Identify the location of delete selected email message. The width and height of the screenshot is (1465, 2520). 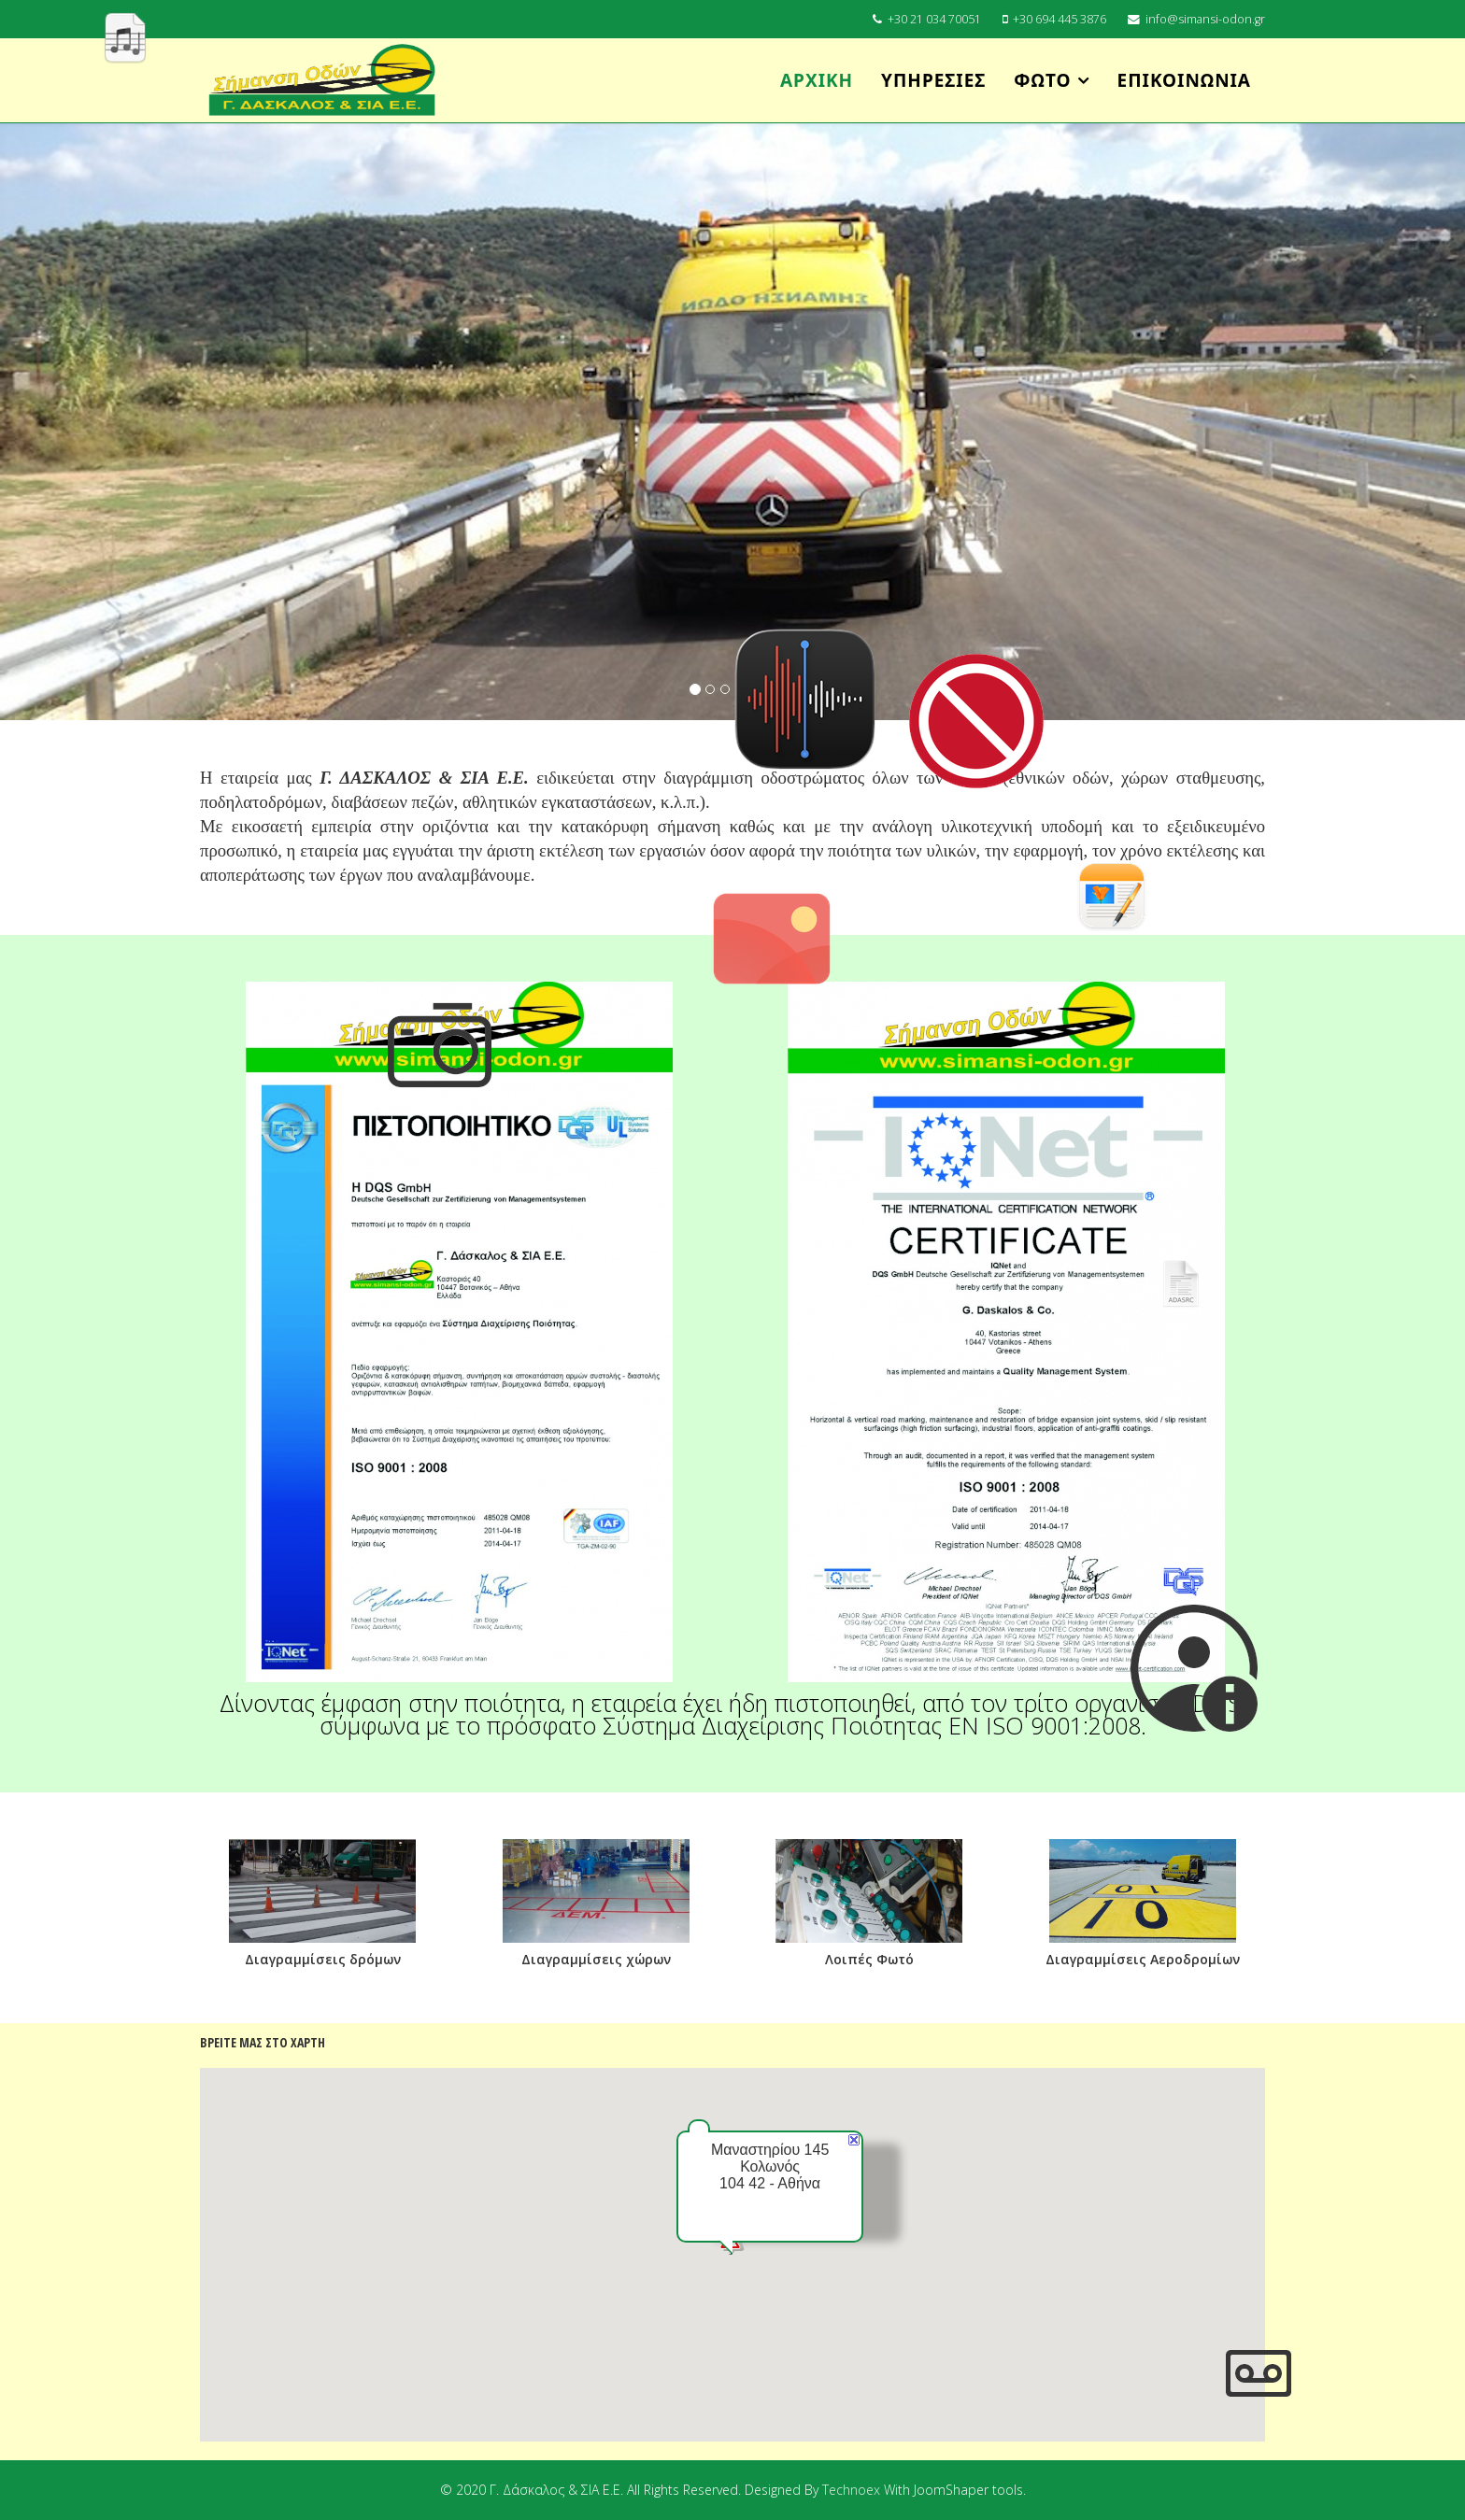
(976, 721).